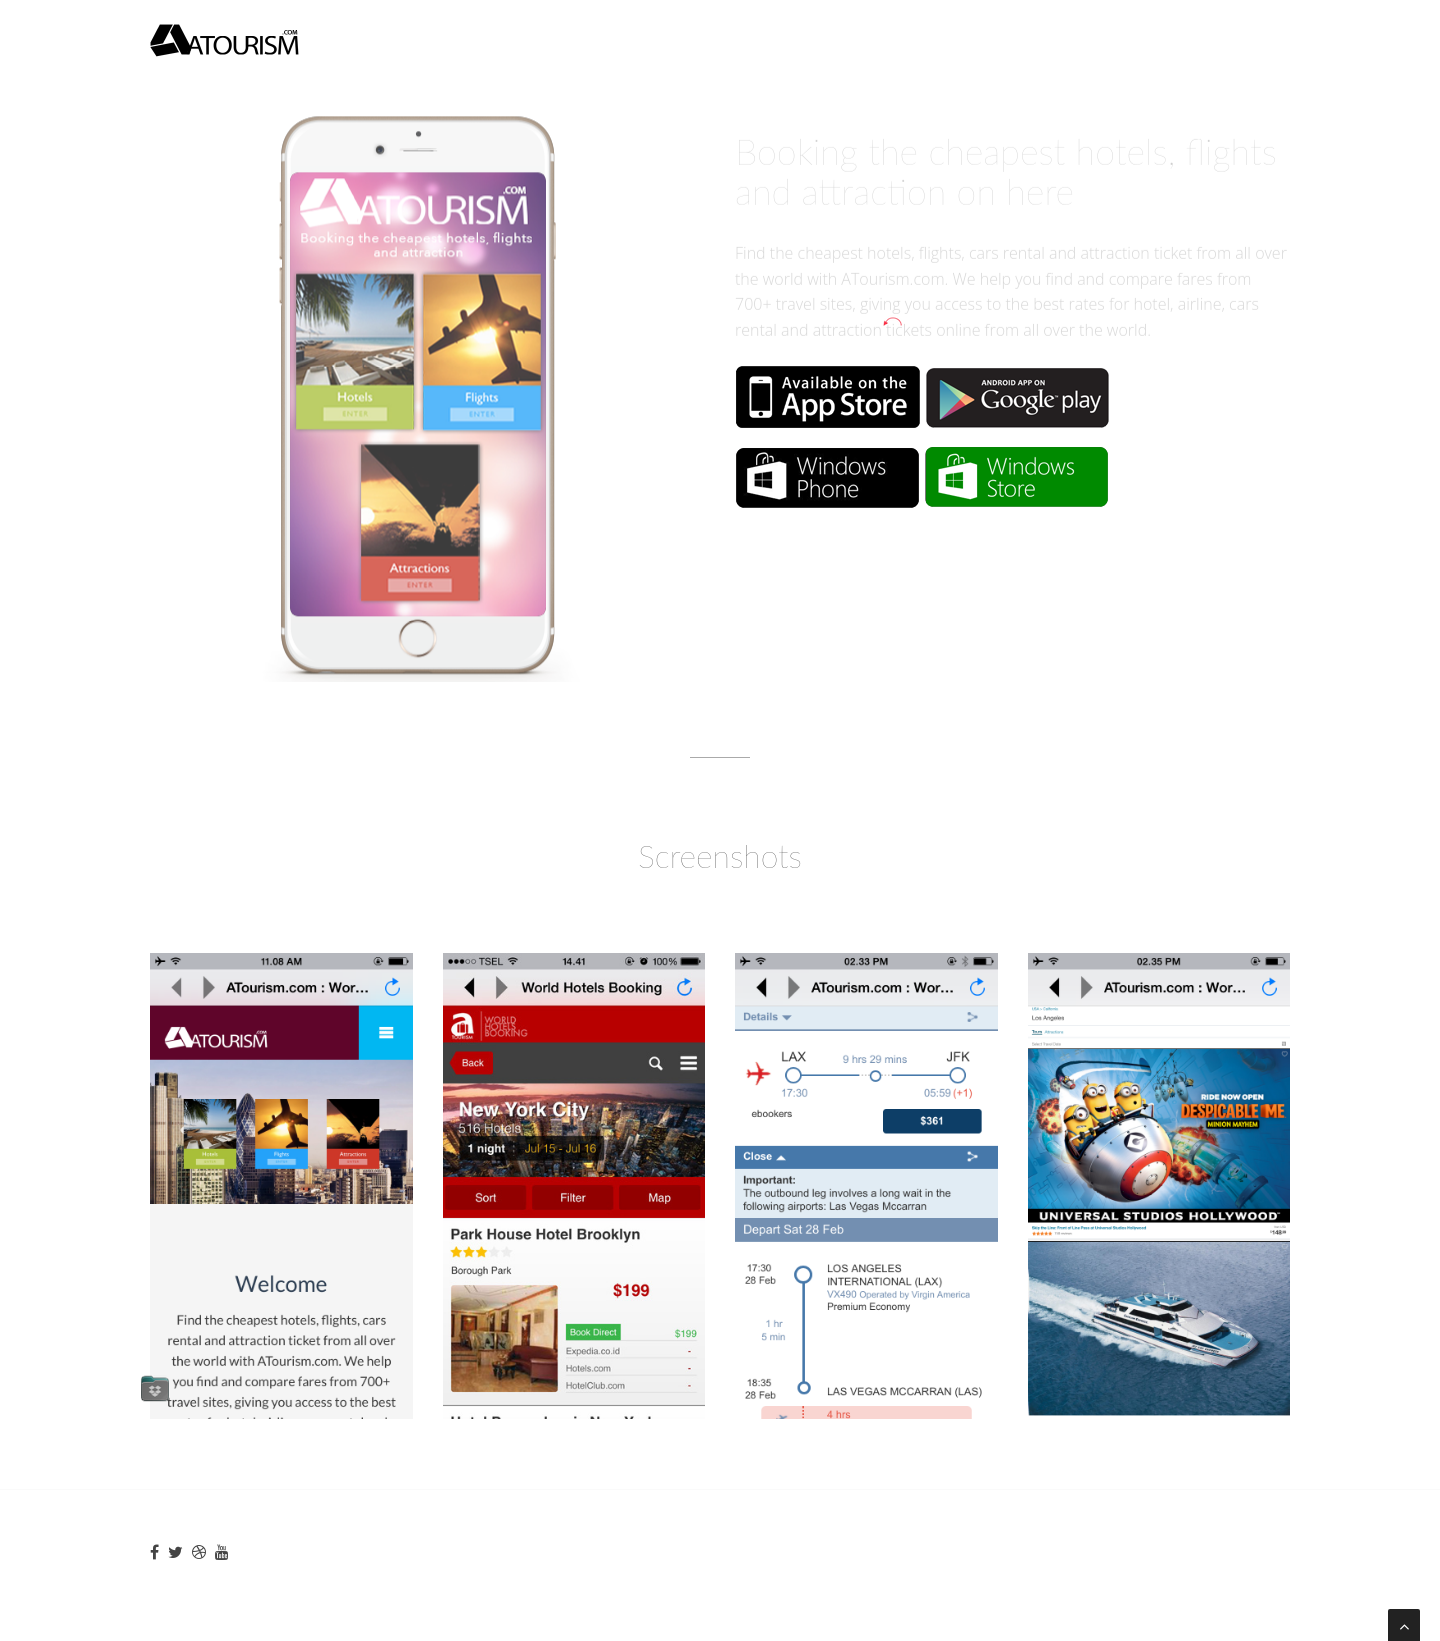 This screenshot has height=1641, width=1440. I want to click on open your dropbox synced folder, so click(155, 1388).